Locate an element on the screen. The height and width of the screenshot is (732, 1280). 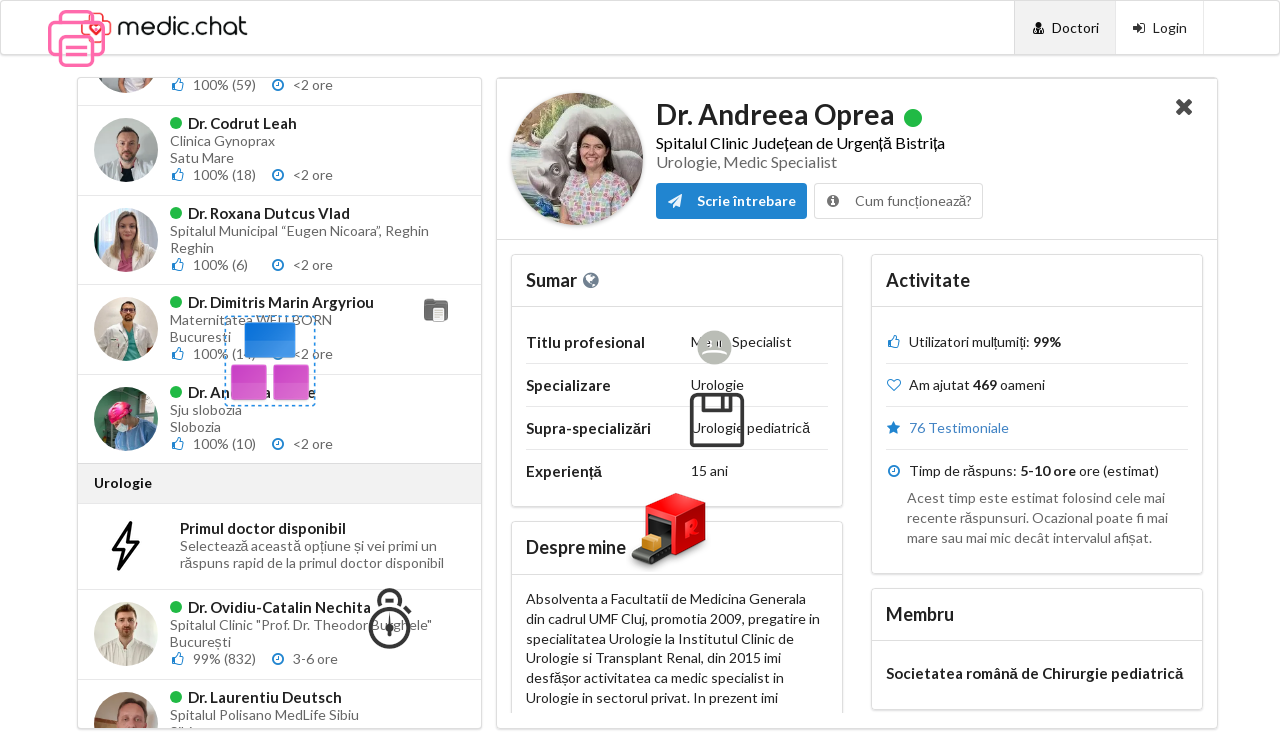
select all items in the current view is located at coordinates (270, 361).